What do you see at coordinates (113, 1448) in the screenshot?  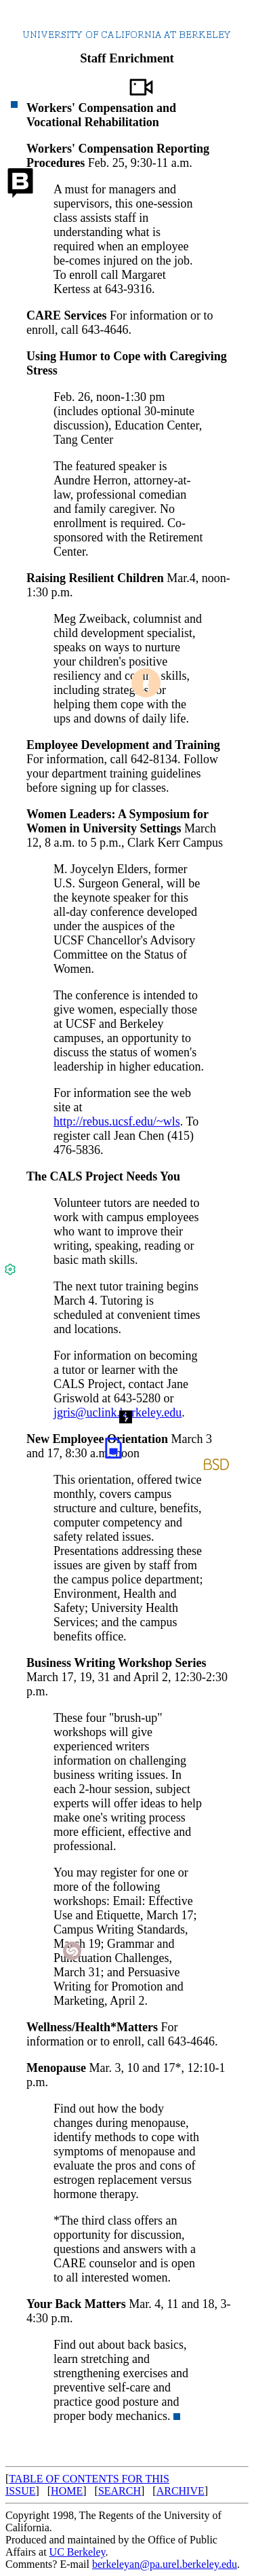 I see `manage sim card settings` at bounding box center [113, 1448].